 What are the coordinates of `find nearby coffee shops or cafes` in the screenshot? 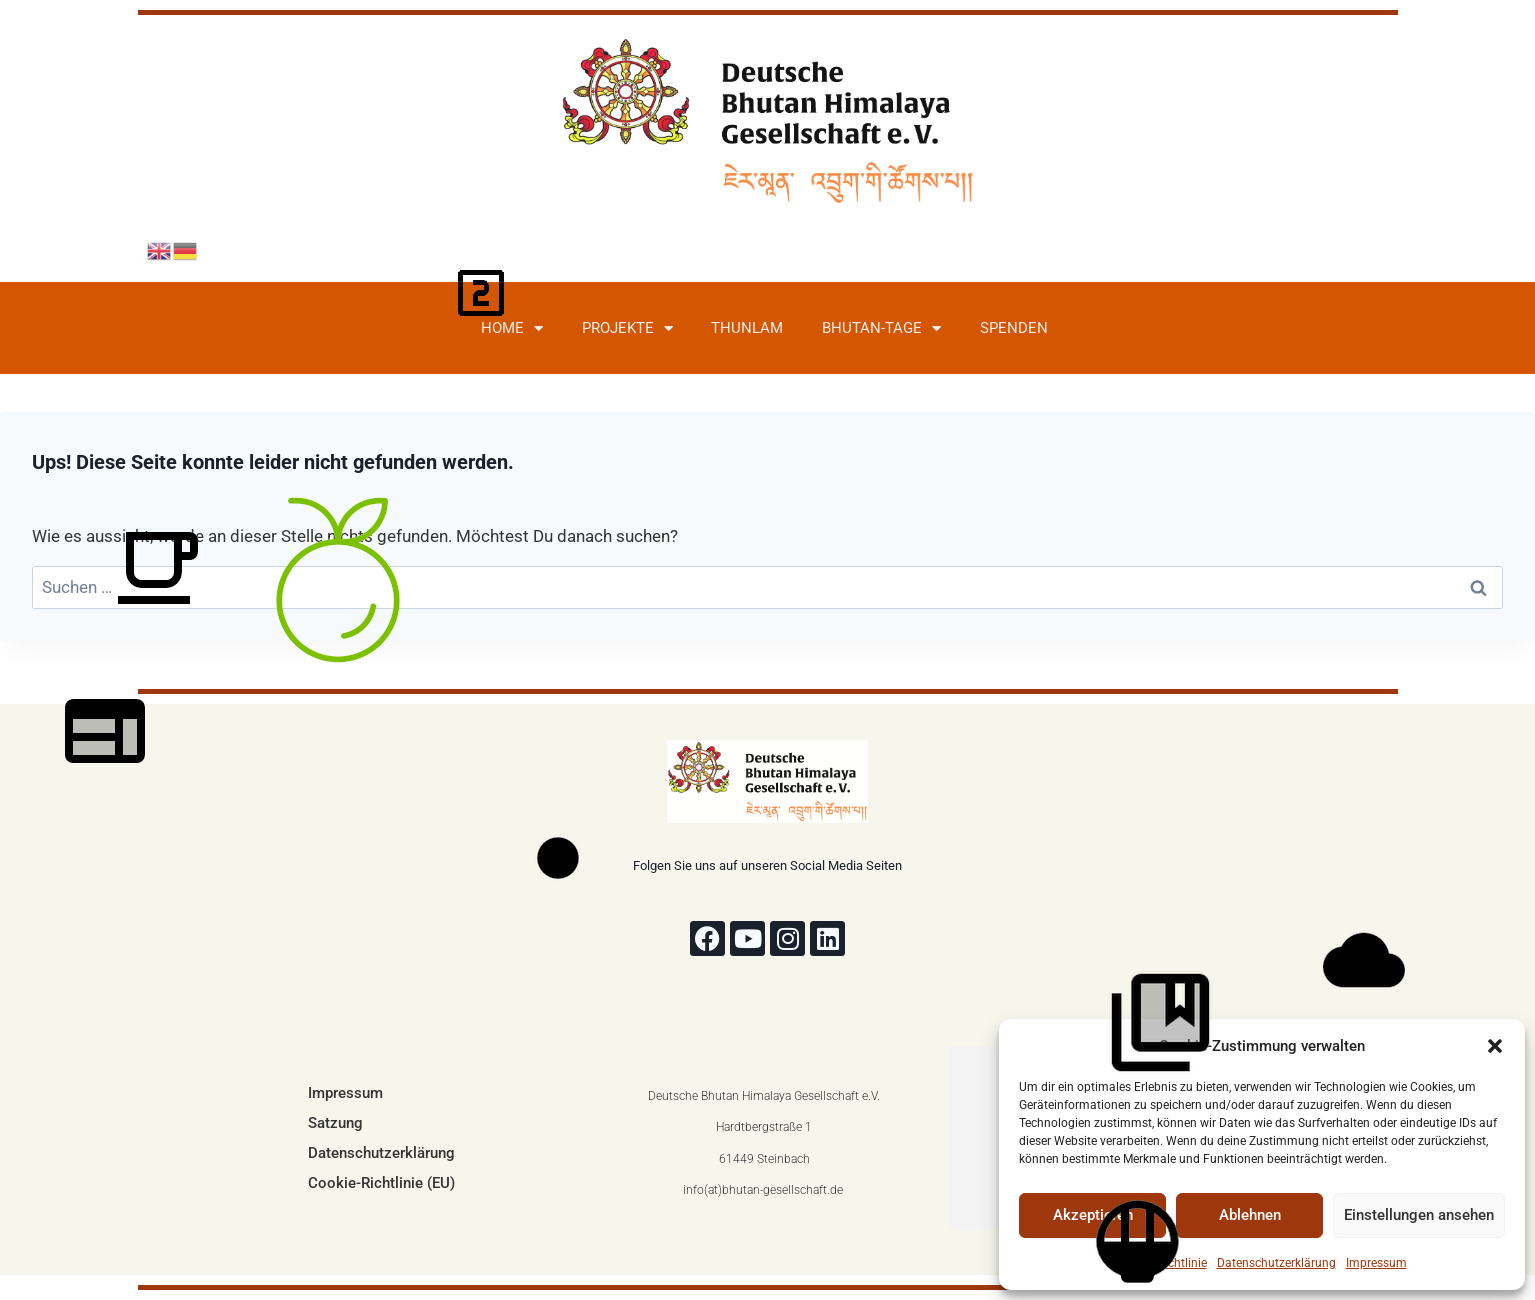 It's located at (158, 568).